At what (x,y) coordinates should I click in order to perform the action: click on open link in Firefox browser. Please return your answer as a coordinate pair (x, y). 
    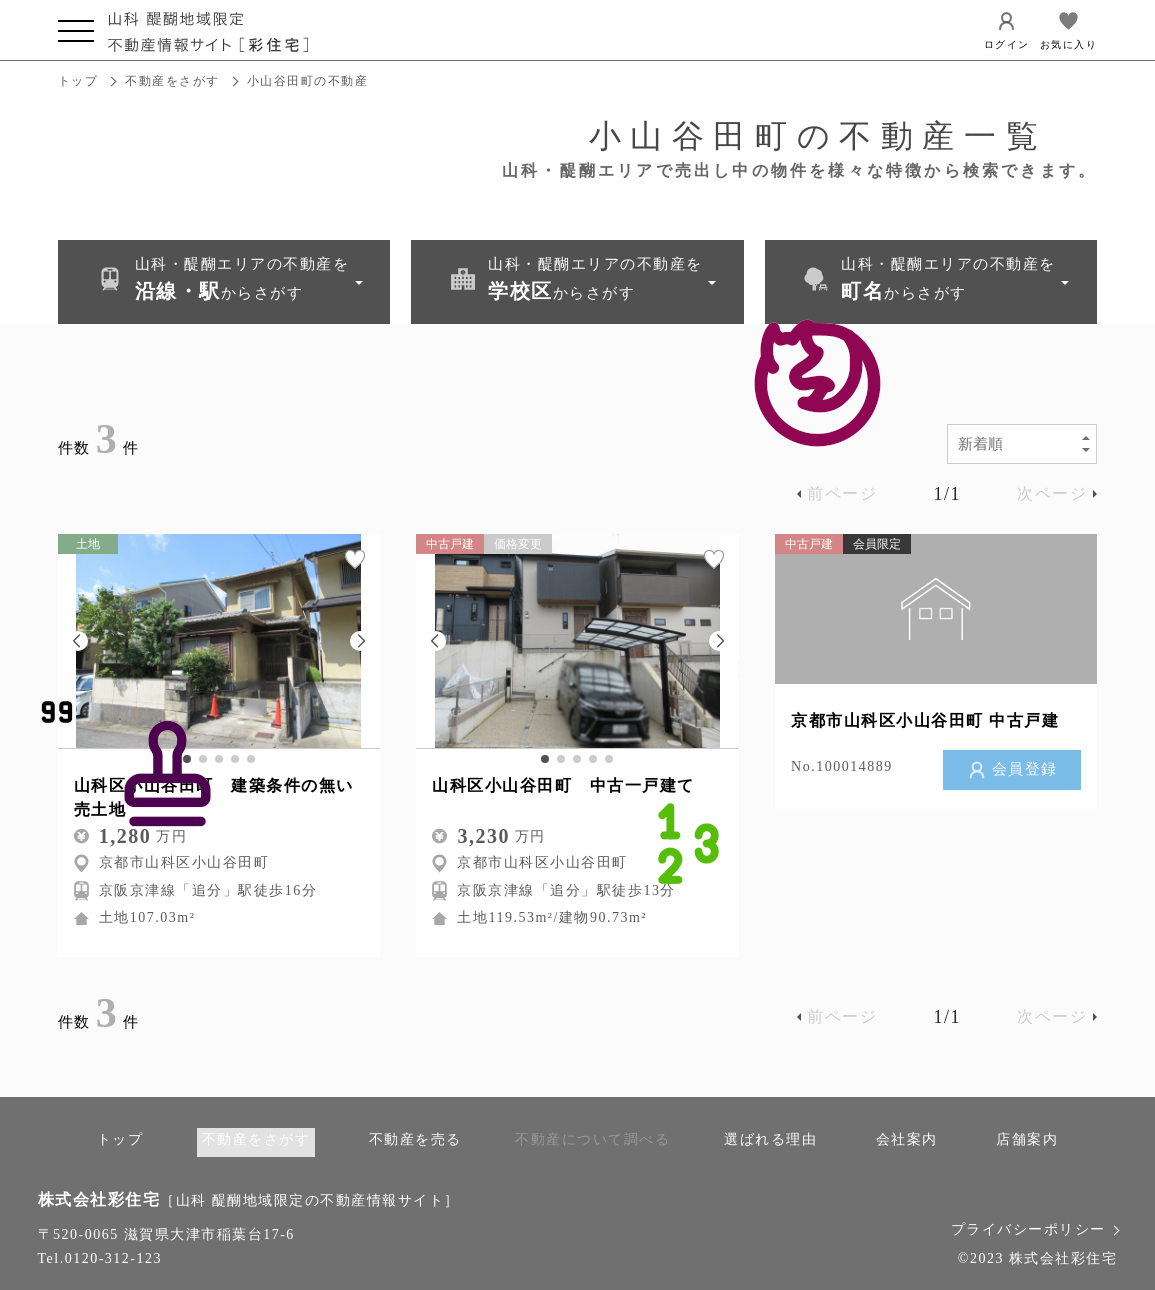
    Looking at the image, I should click on (817, 383).